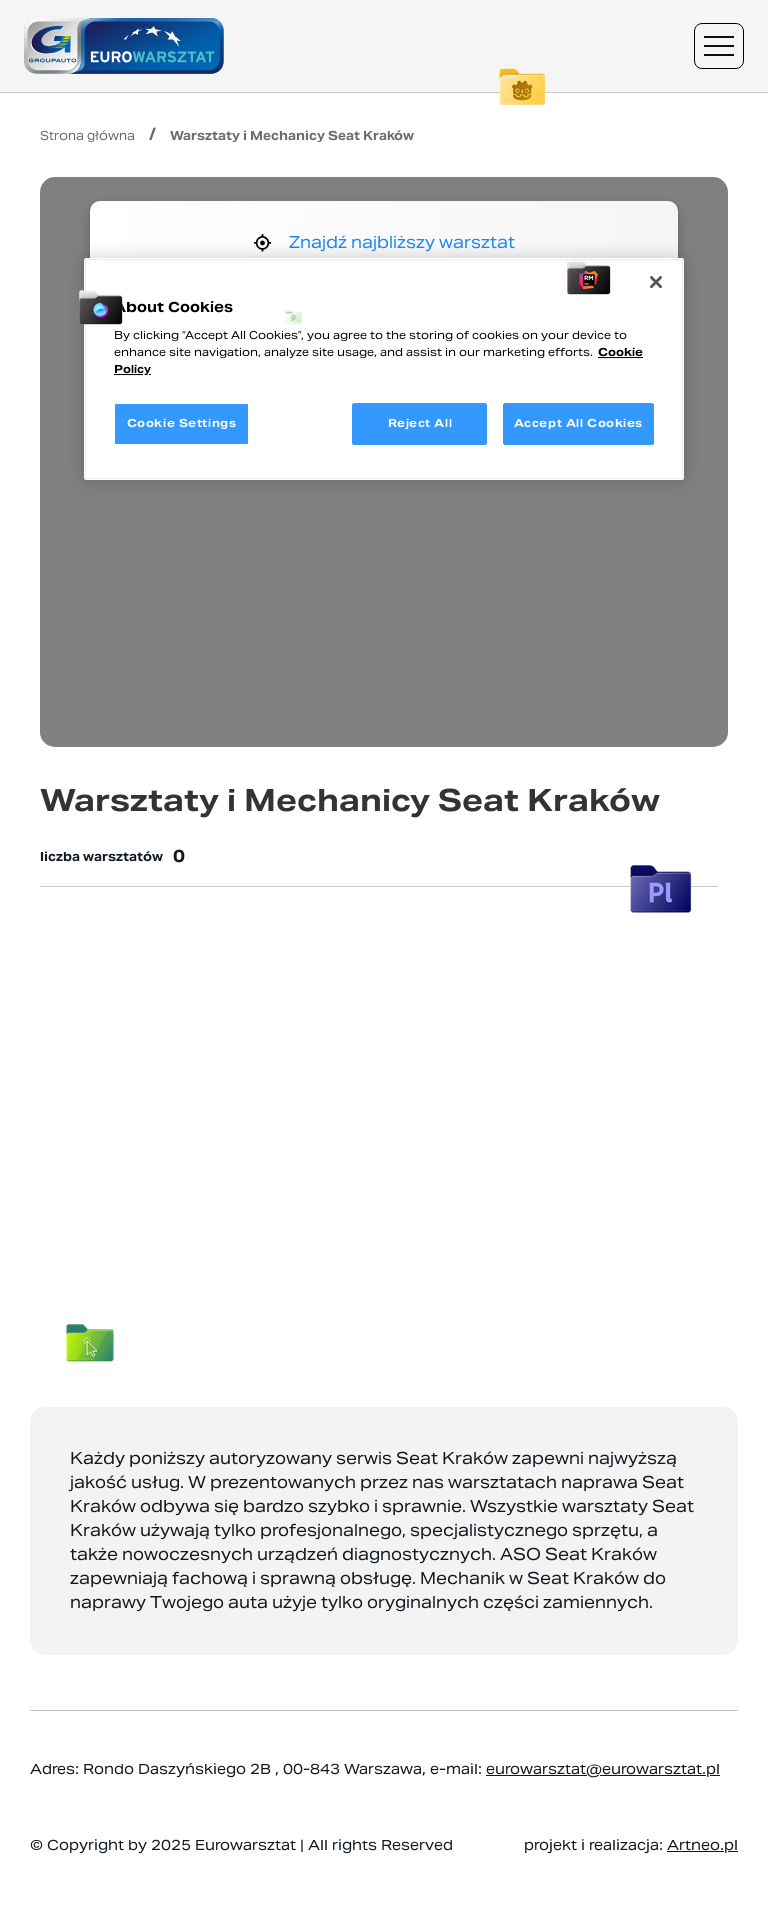 This screenshot has height=1911, width=768. Describe the element at coordinates (90, 1344) in the screenshot. I see `folder containing cursor or pointer assets` at that location.